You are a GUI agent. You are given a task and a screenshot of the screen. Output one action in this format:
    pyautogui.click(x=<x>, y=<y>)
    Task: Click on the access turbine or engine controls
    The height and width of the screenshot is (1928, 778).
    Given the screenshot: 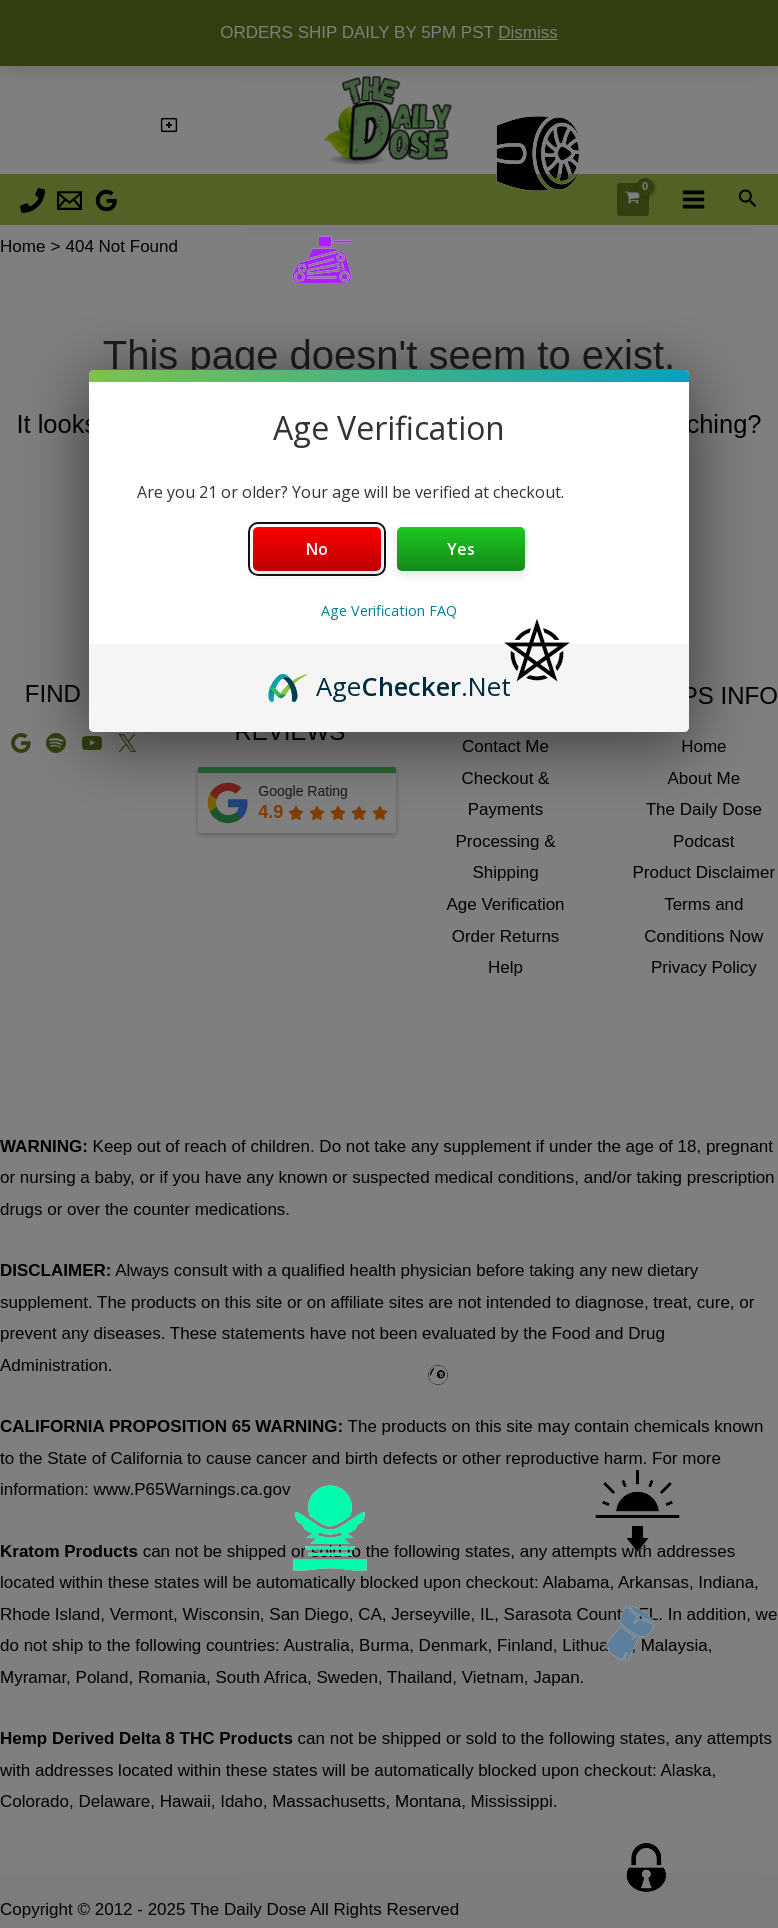 What is the action you would take?
    pyautogui.click(x=538, y=153)
    